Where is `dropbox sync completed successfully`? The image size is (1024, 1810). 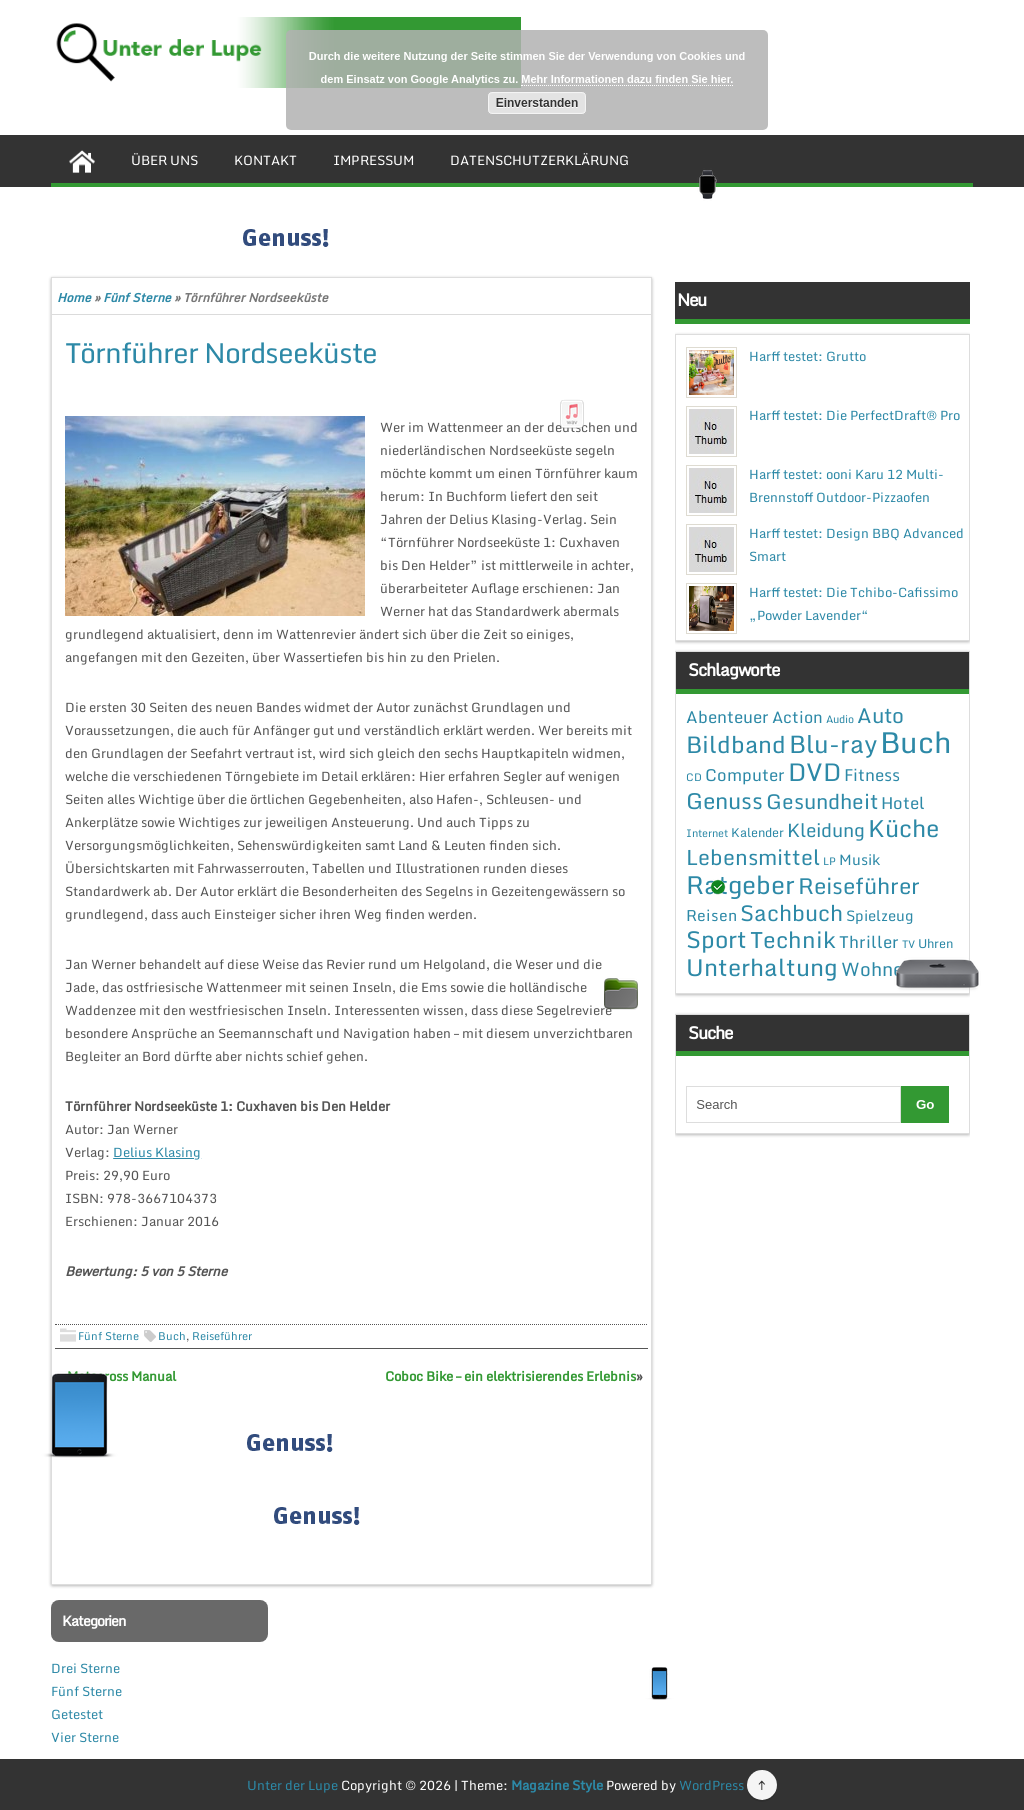
dropbox sync completed successfully is located at coordinates (718, 887).